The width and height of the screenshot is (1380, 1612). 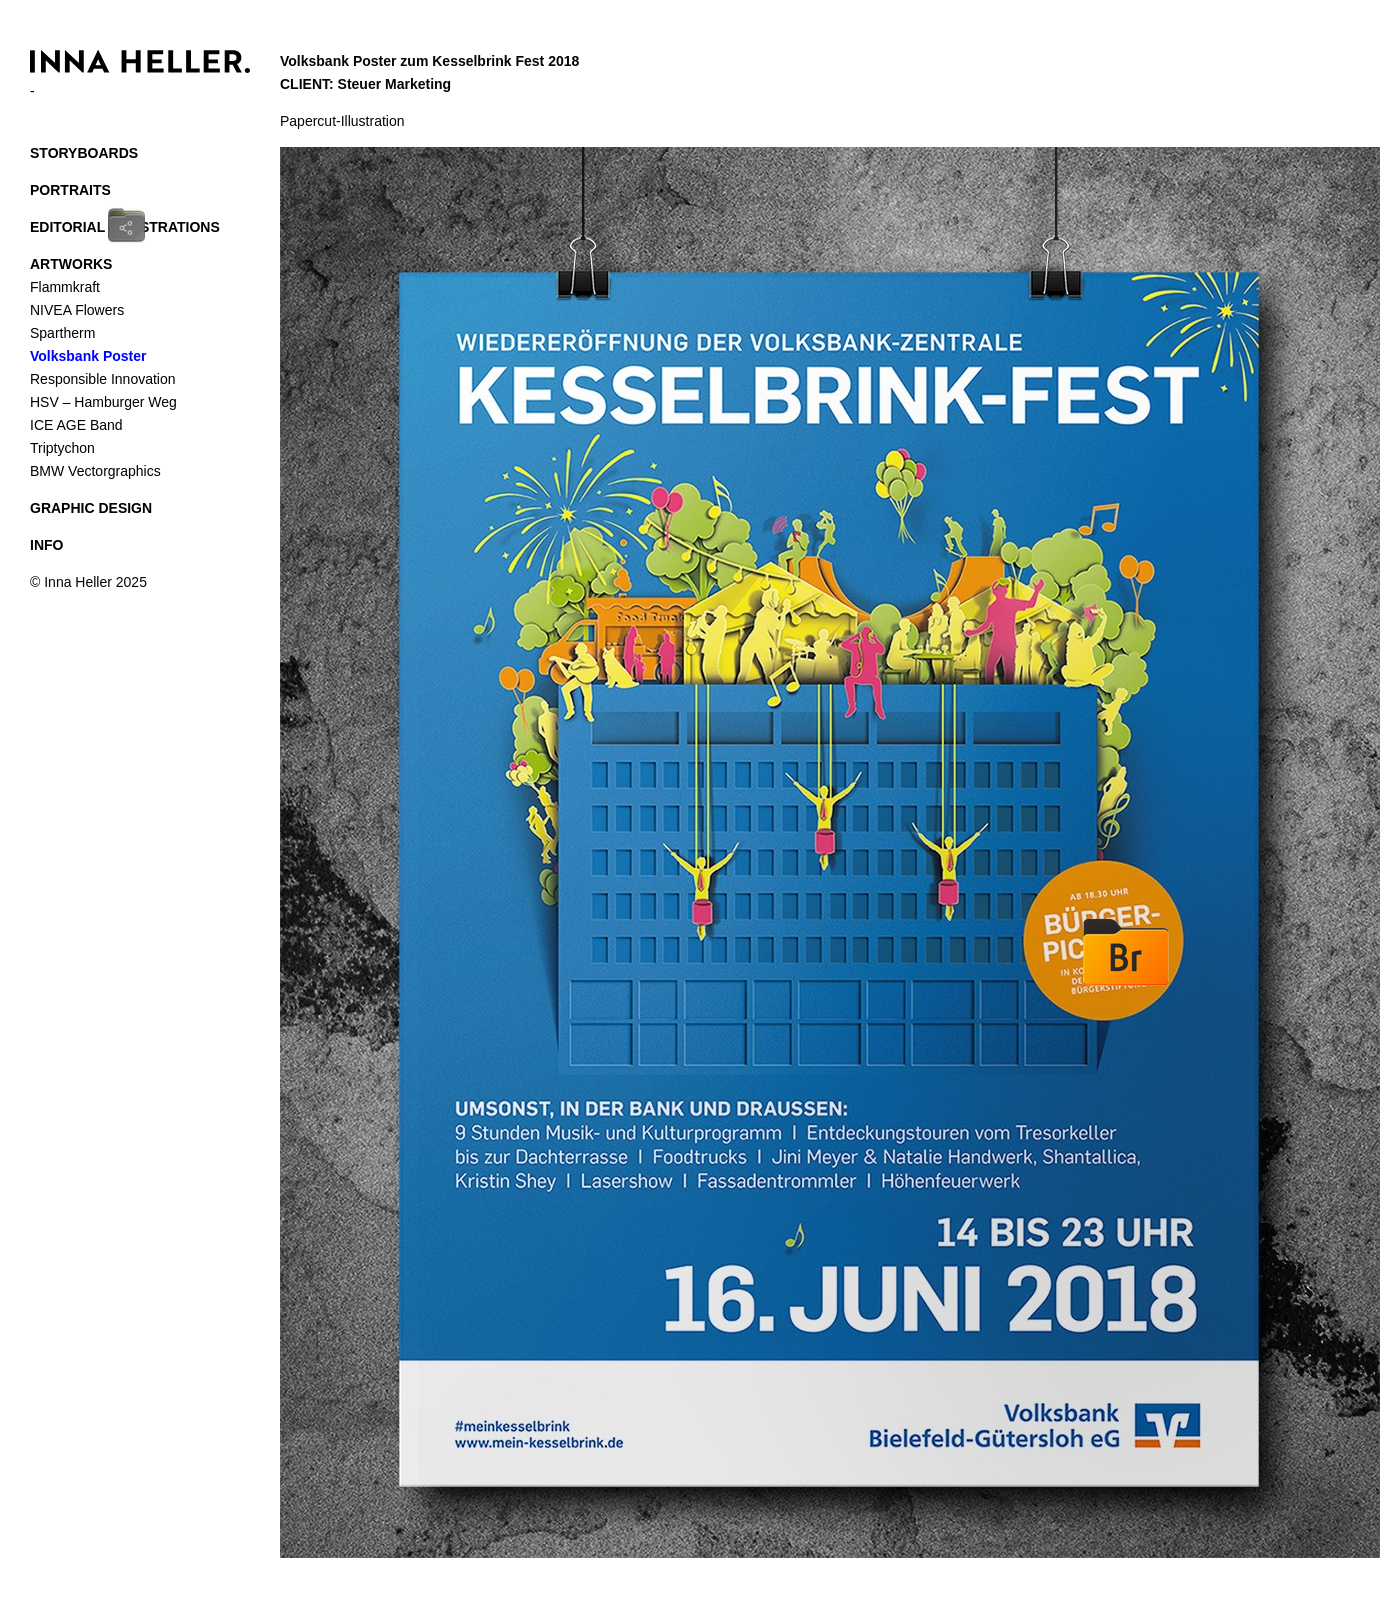 I want to click on open public shared folder, so click(x=126, y=224).